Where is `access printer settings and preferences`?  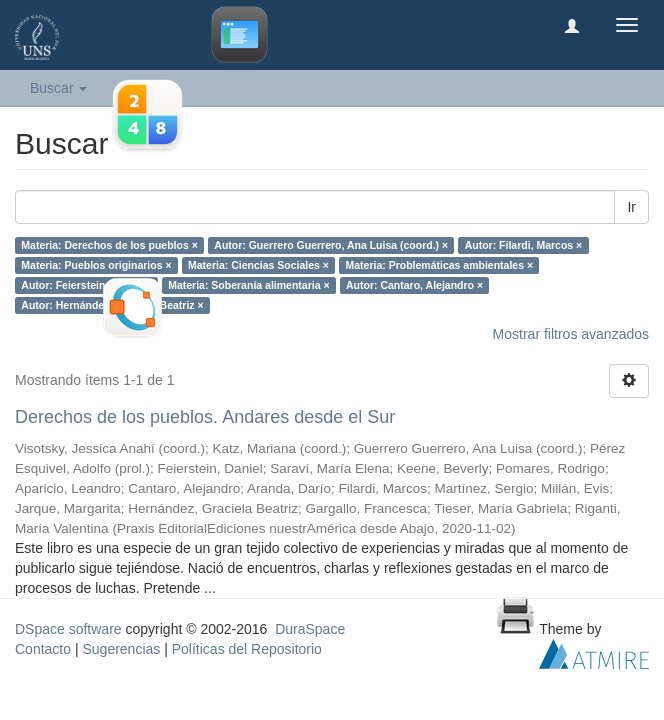
access printer settings and preferences is located at coordinates (515, 615).